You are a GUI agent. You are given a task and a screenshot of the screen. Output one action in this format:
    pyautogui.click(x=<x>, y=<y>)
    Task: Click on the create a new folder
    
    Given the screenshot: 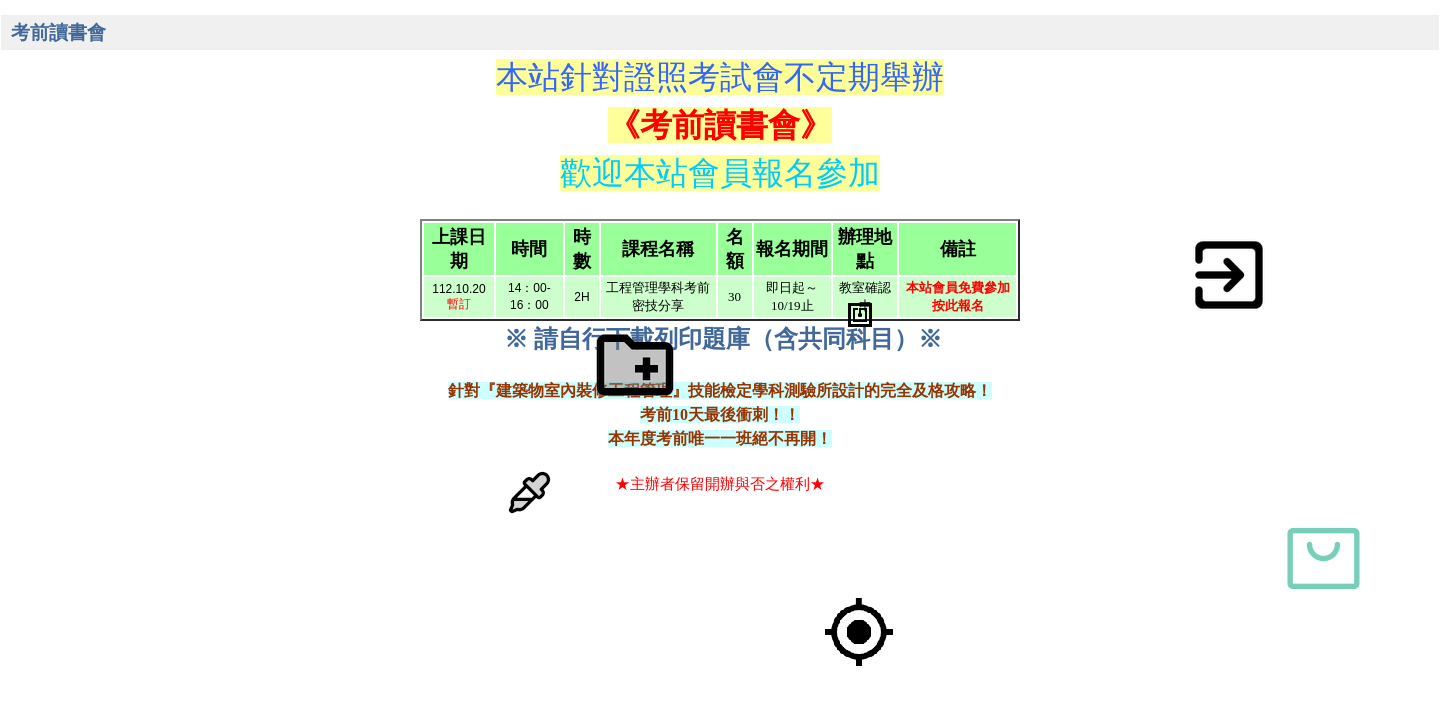 What is the action you would take?
    pyautogui.click(x=635, y=365)
    